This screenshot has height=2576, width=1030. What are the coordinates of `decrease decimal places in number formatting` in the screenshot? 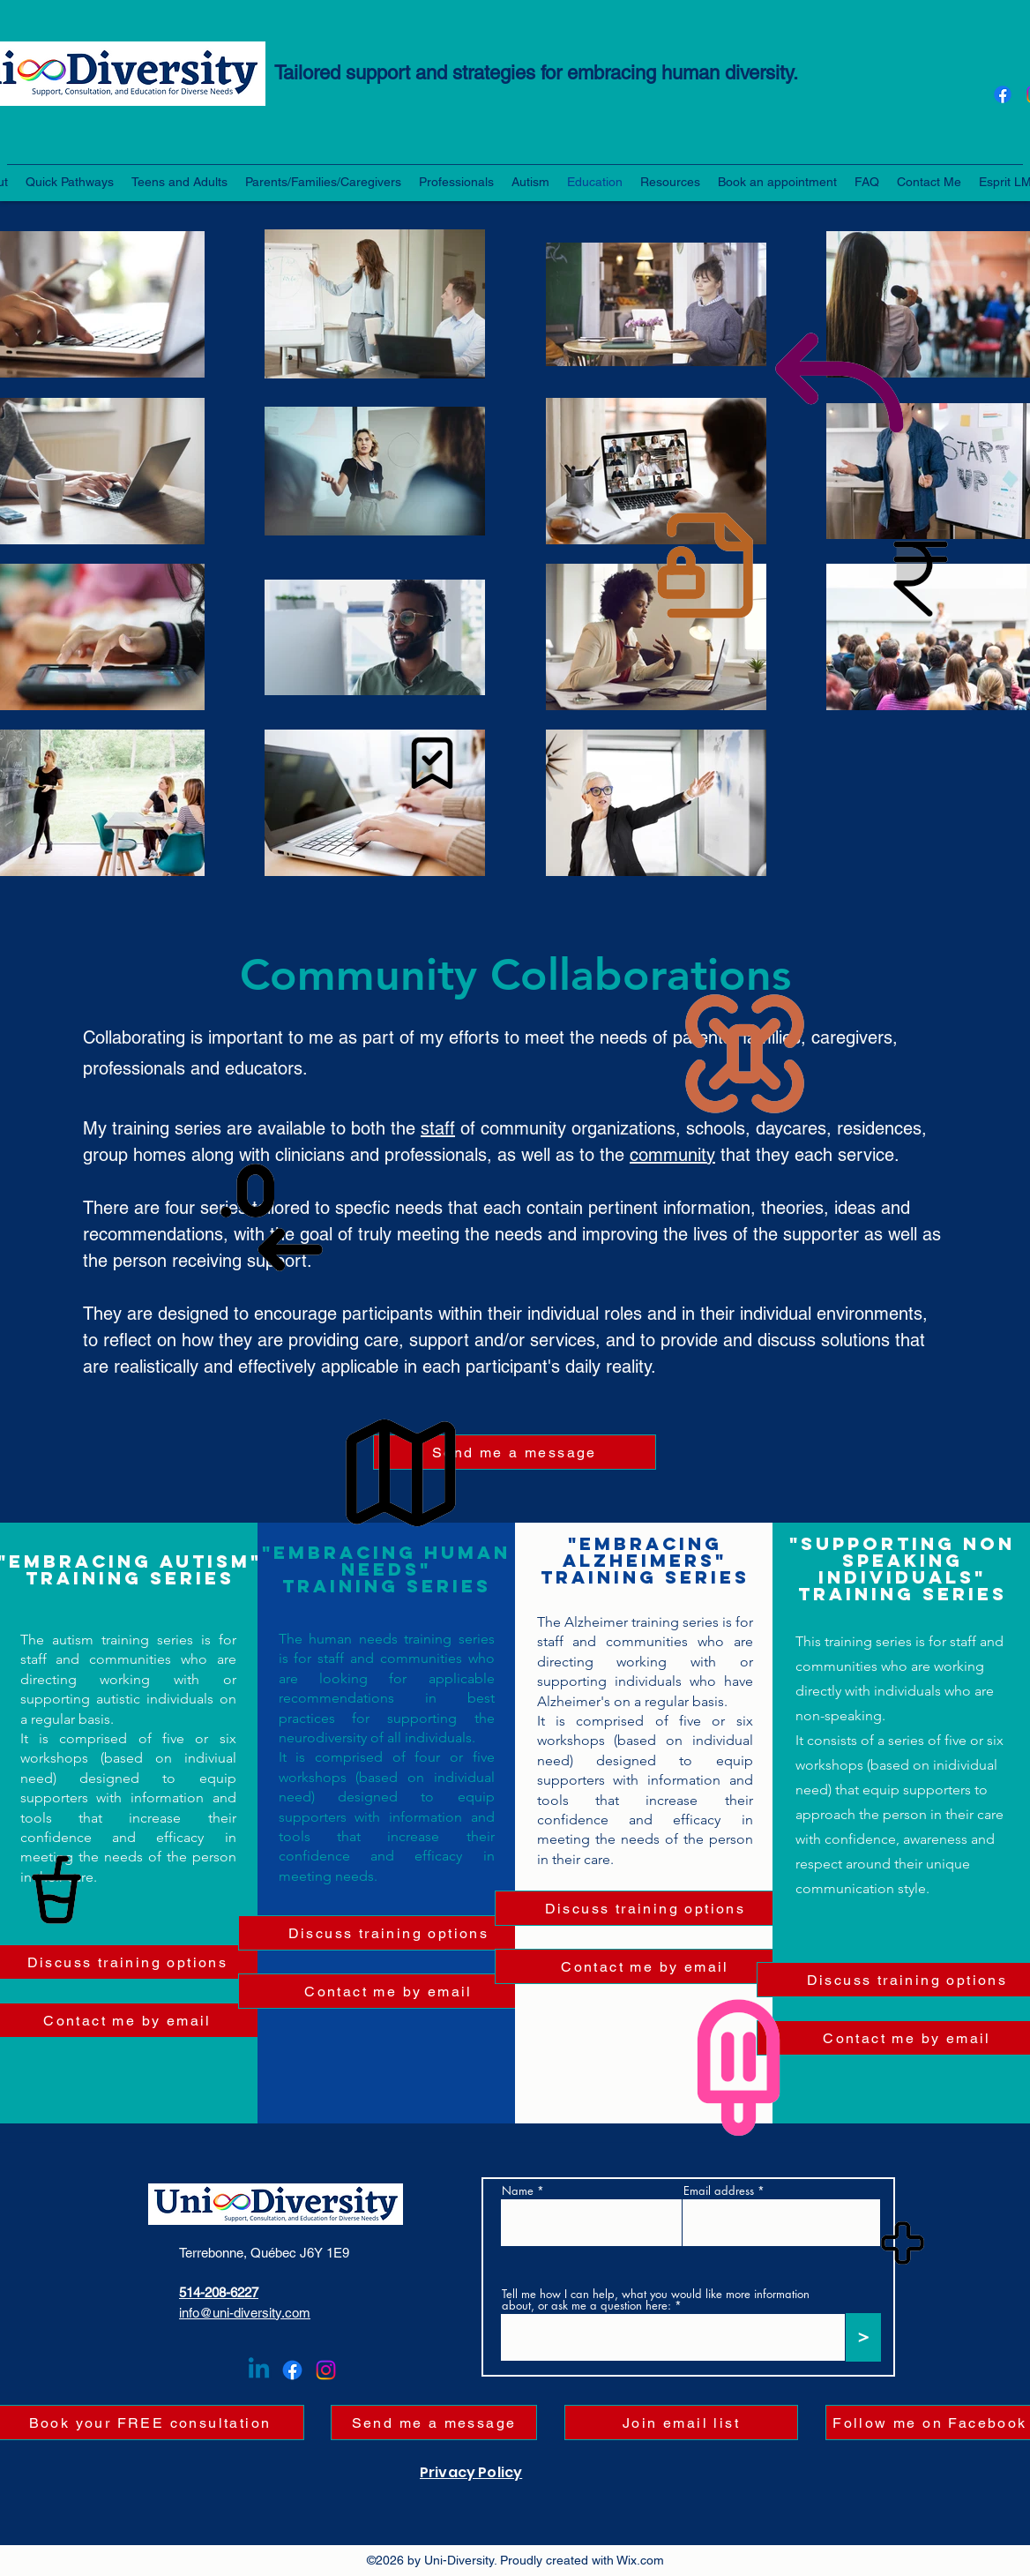 It's located at (274, 1217).